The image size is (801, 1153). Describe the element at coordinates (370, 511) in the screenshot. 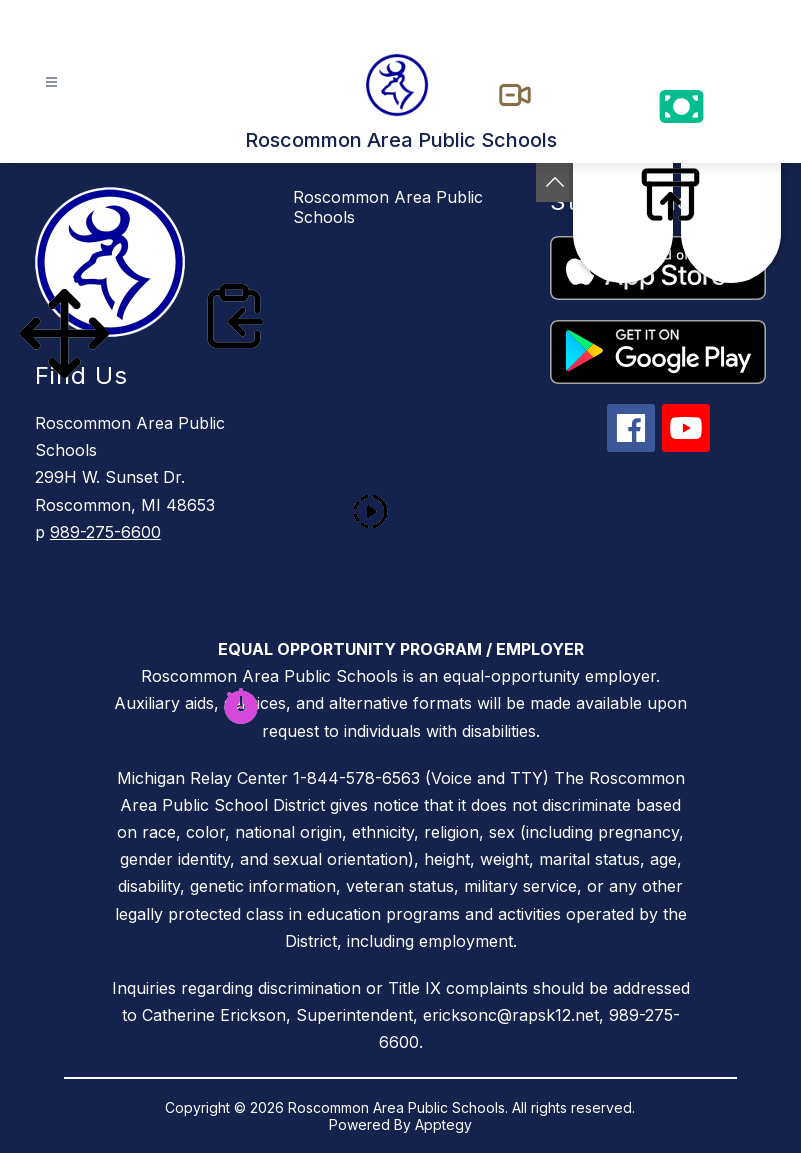

I see `enable slow motion video recording` at that location.